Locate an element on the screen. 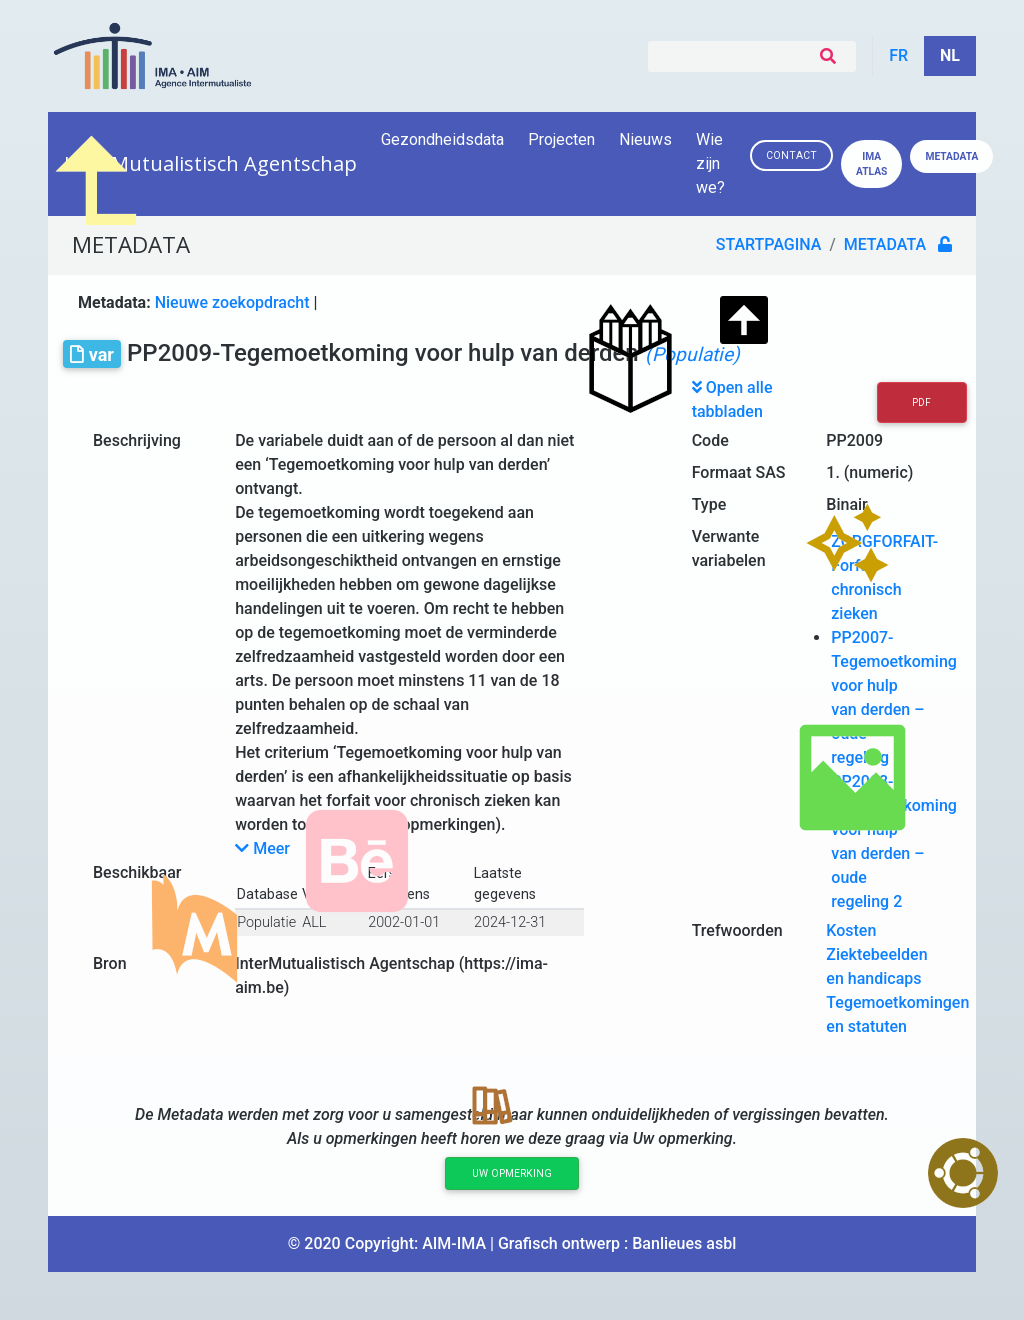 The width and height of the screenshot is (1024, 1320). access PubMed medical research database is located at coordinates (194, 928).